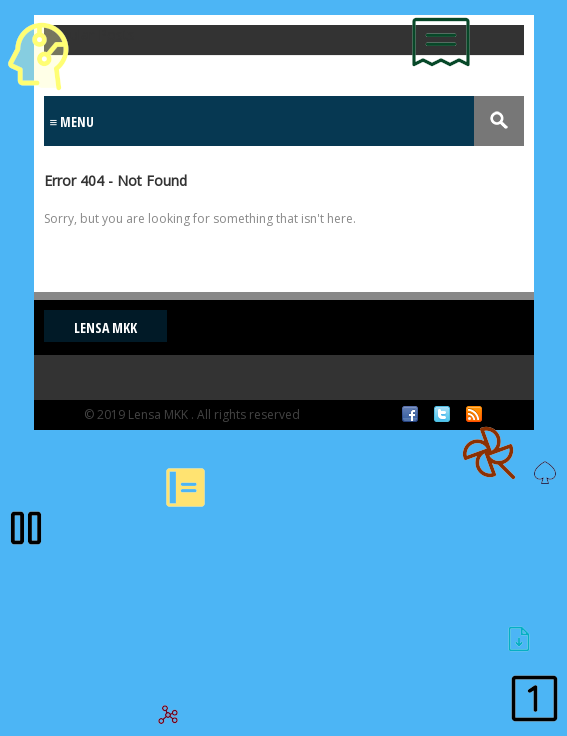 The image size is (567, 736). I want to click on download file, so click(519, 639).